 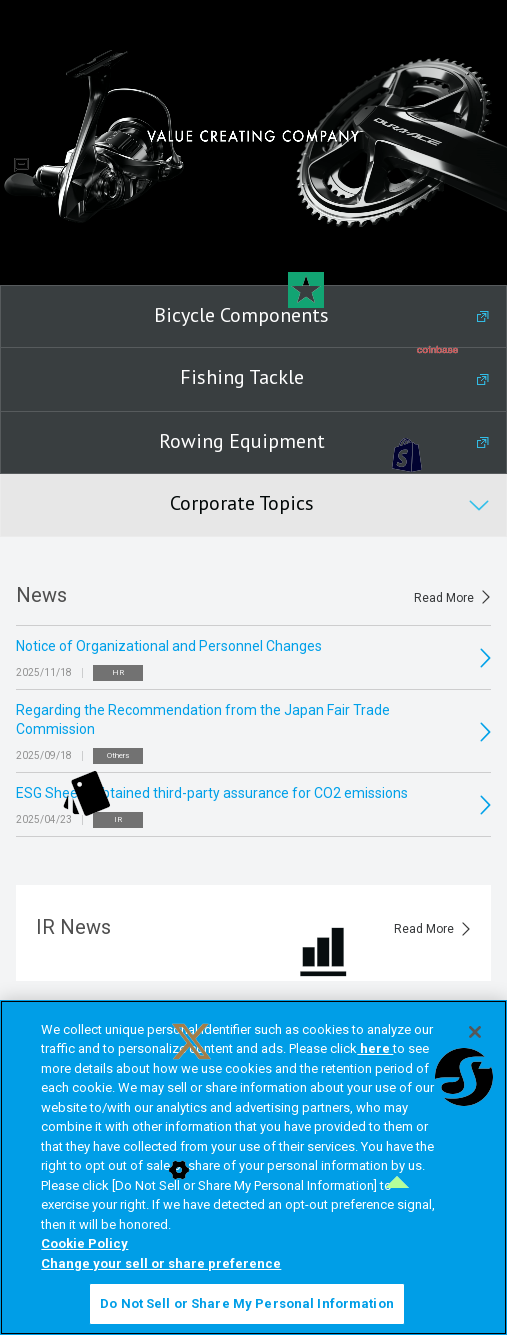 What do you see at coordinates (437, 349) in the screenshot?
I see `open the Coinbase app` at bounding box center [437, 349].